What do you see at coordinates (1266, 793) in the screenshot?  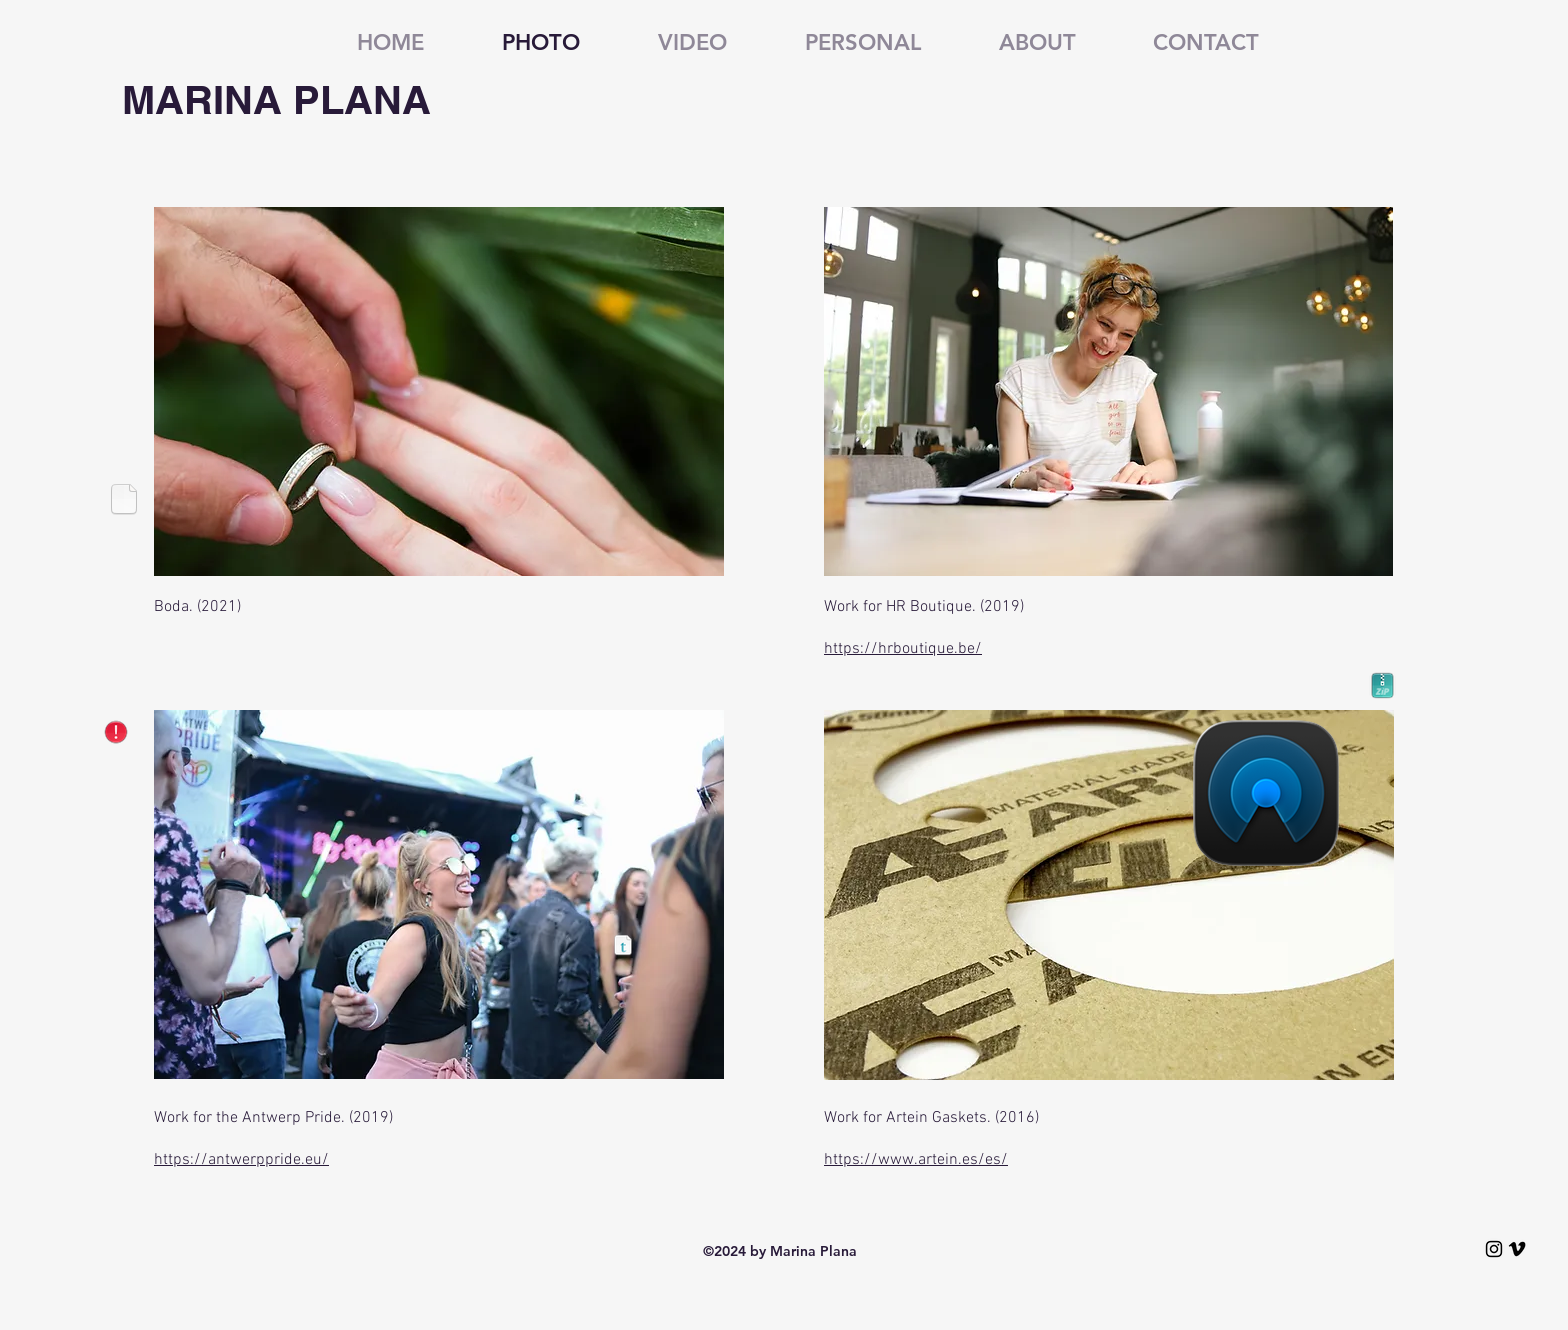 I see `open airdrop to share files wirelessly` at bounding box center [1266, 793].